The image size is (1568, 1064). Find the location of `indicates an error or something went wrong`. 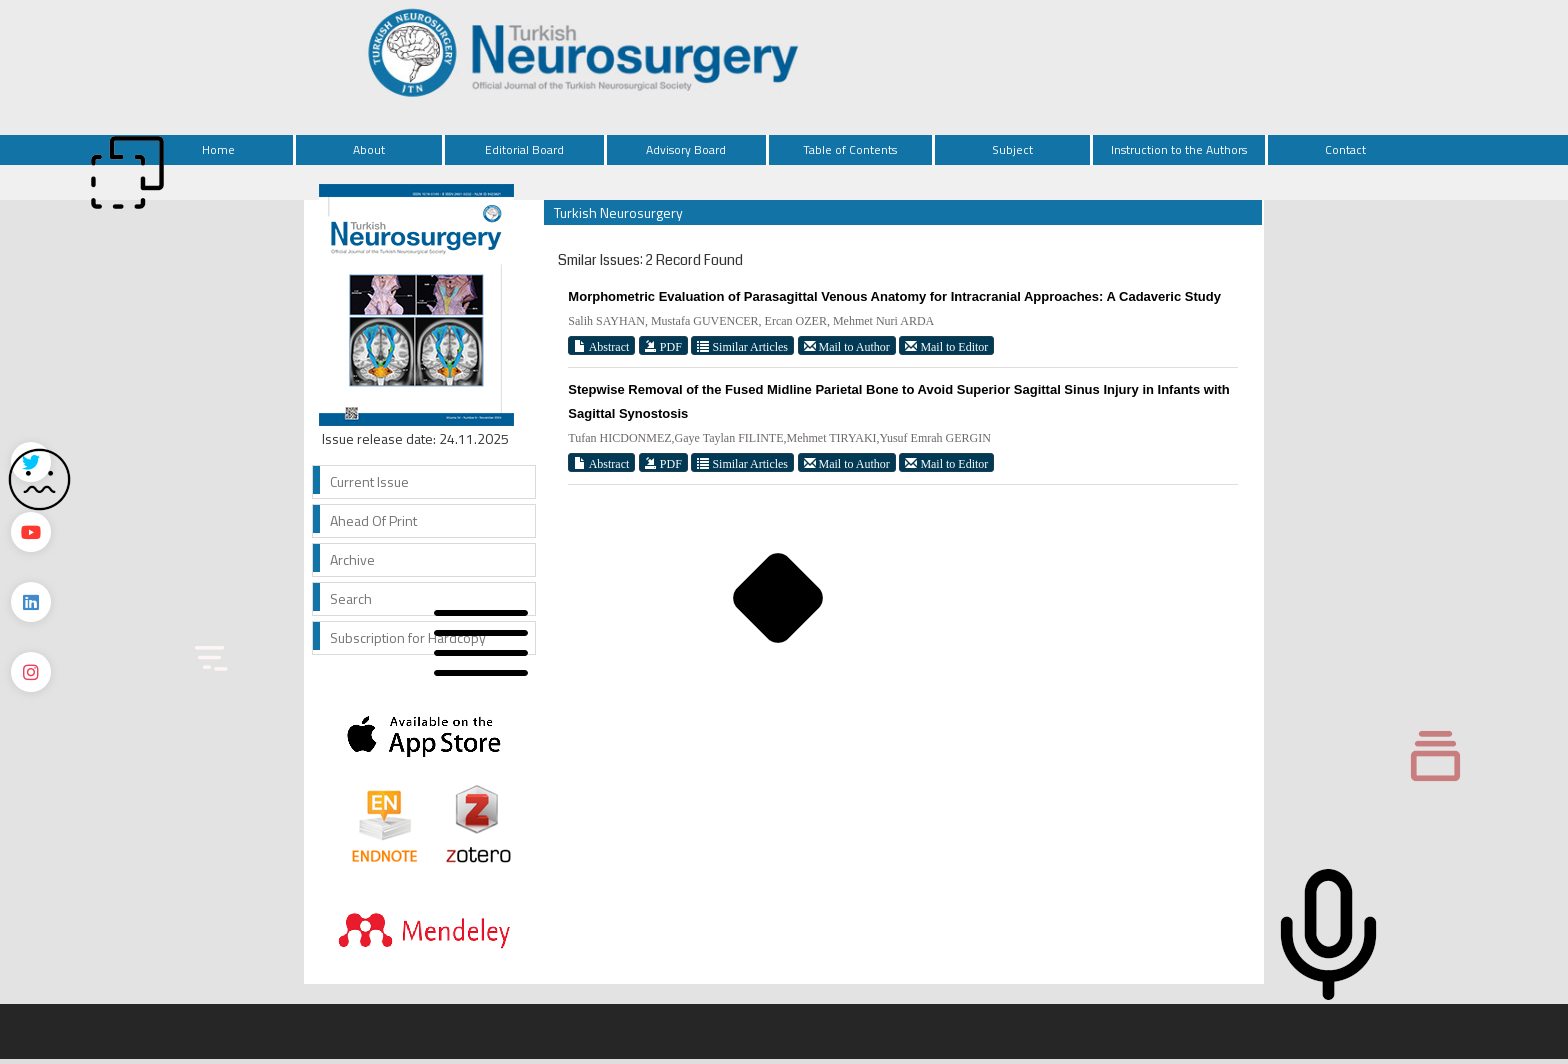

indicates an error or something went wrong is located at coordinates (39, 479).